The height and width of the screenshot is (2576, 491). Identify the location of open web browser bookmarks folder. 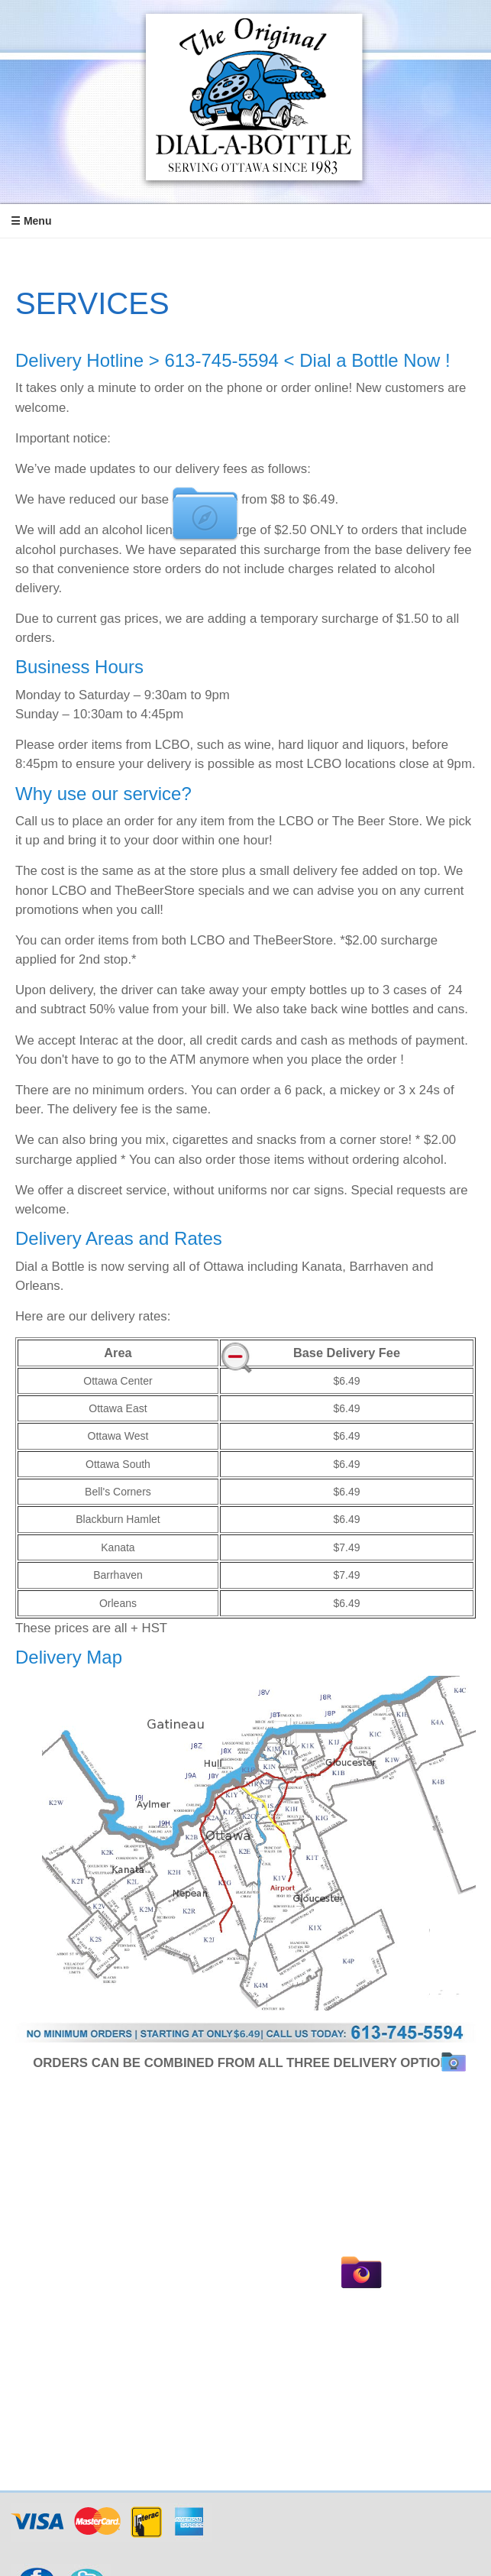
(205, 513).